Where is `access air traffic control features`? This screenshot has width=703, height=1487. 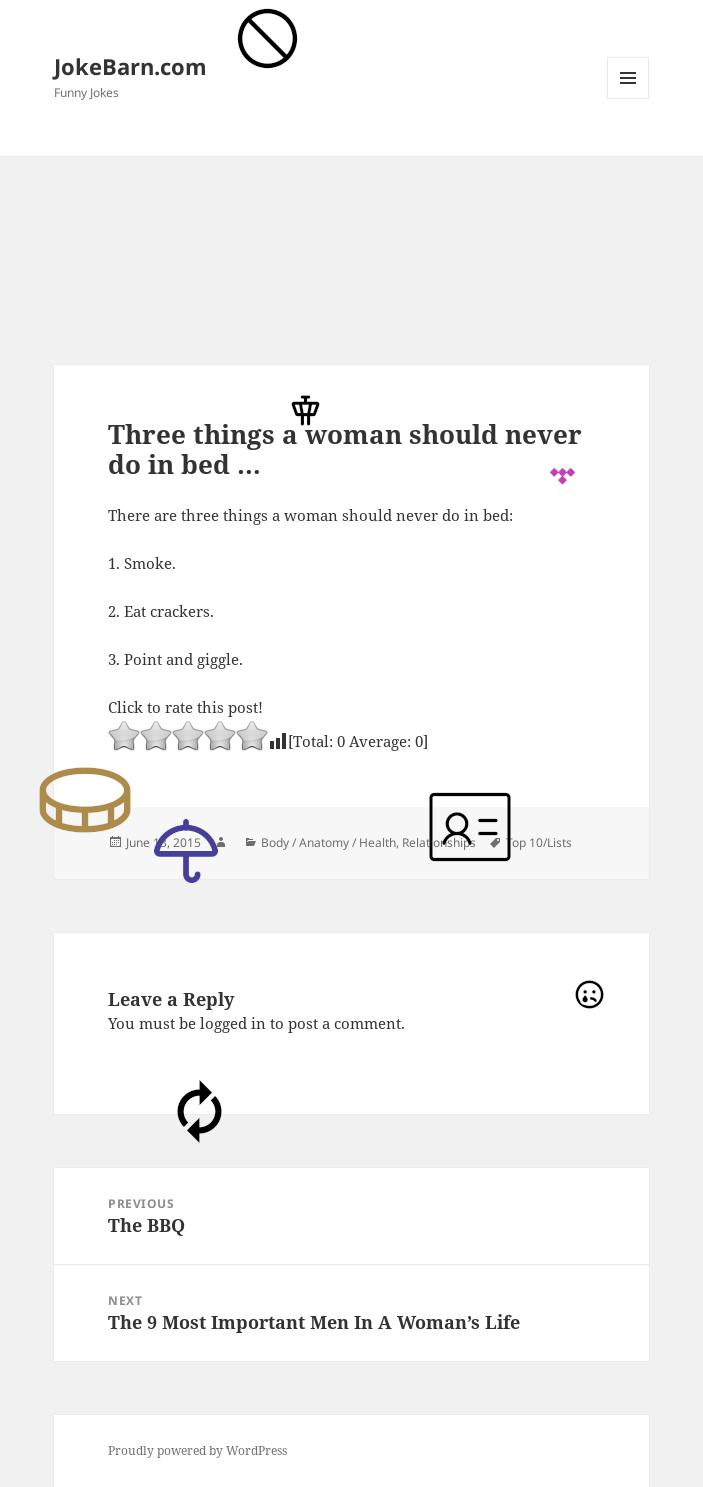 access air traffic control features is located at coordinates (305, 410).